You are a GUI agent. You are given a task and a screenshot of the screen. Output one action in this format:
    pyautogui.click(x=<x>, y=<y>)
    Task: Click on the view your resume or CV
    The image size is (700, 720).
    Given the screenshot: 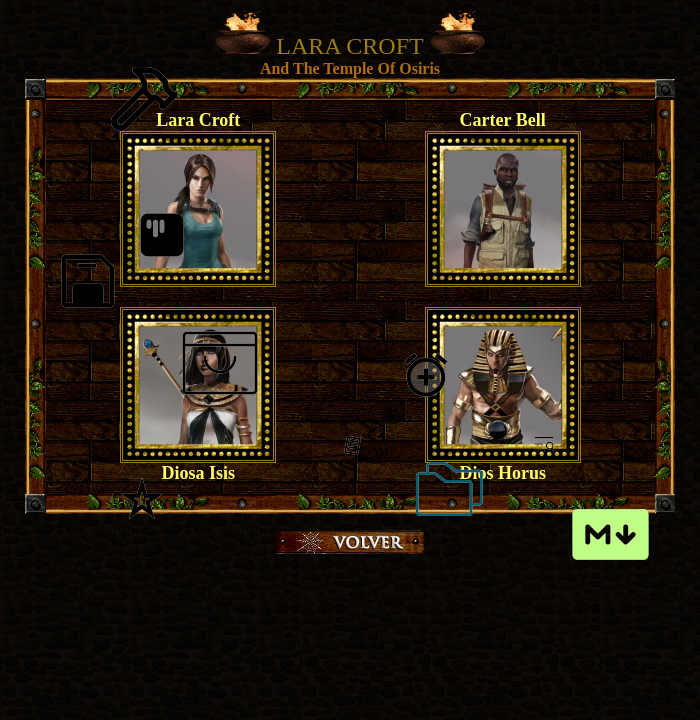 What is the action you would take?
    pyautogui.click(x=352, y=445)
    